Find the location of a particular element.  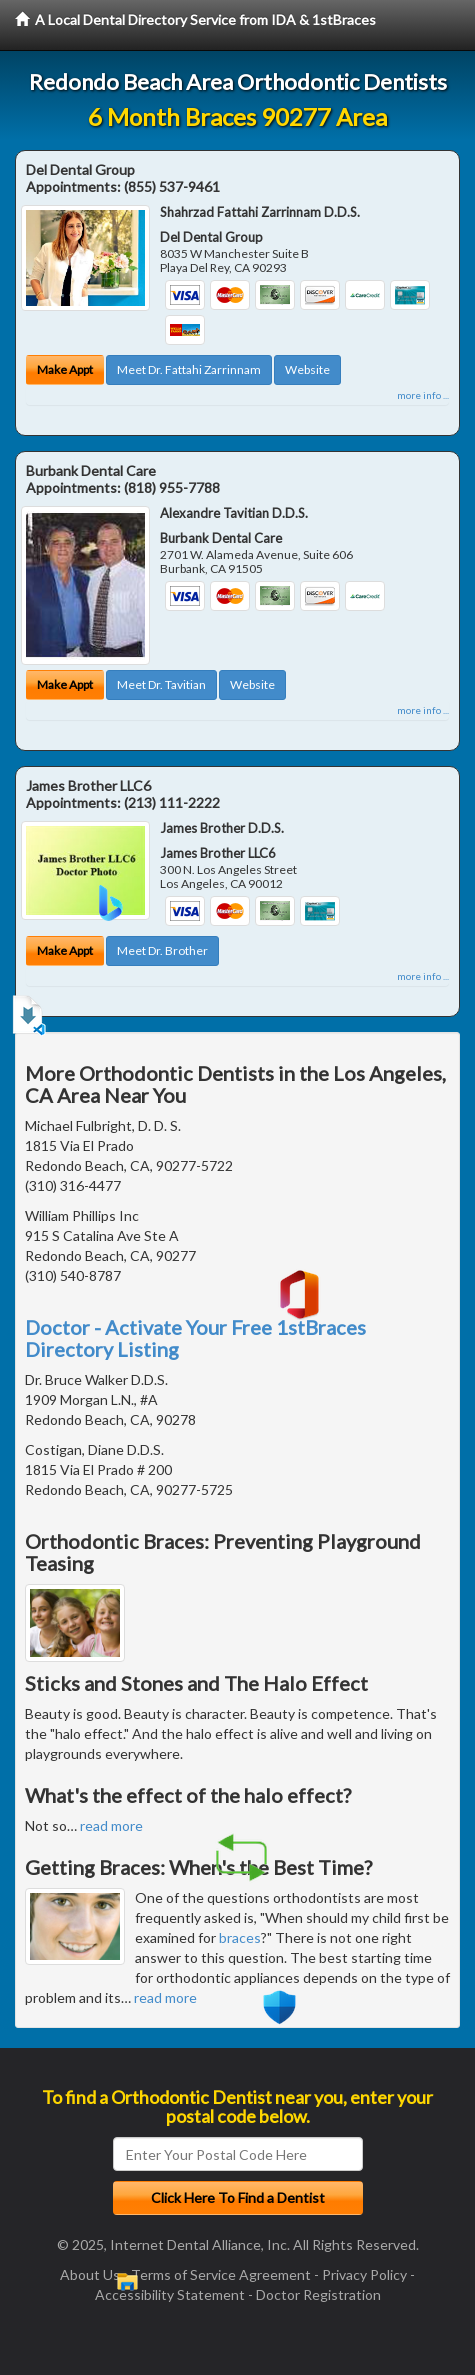

windows defender security status is located at coordinates (279, 2007).